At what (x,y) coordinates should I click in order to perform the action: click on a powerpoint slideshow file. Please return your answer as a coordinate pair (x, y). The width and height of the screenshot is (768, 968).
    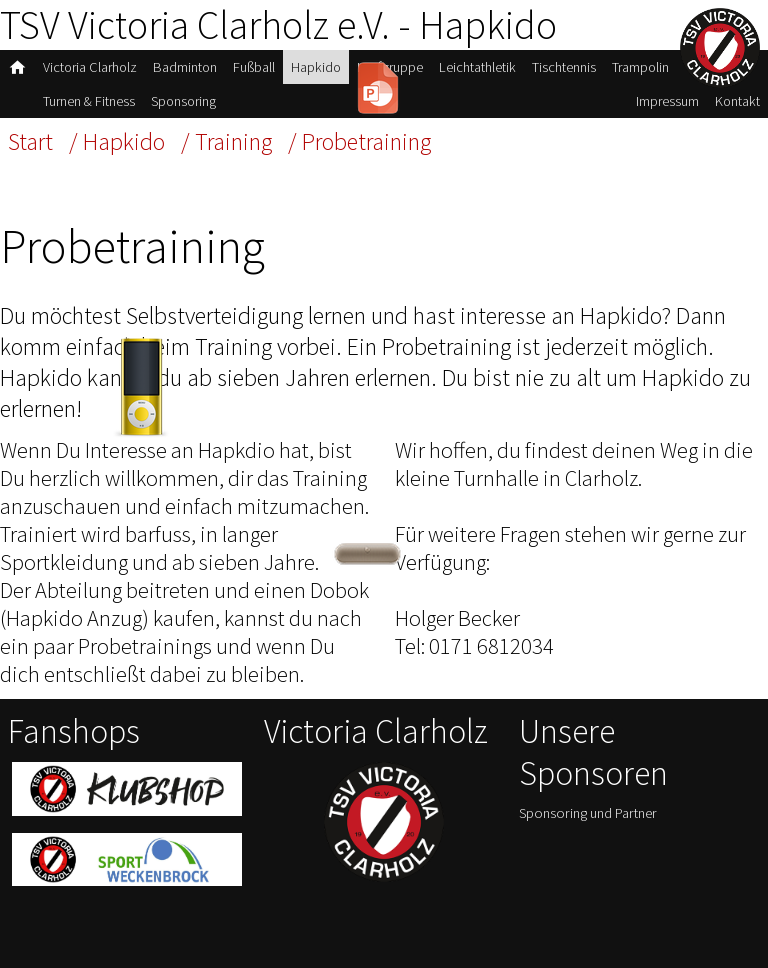
    Looking at the image, I should click on (378, 88).